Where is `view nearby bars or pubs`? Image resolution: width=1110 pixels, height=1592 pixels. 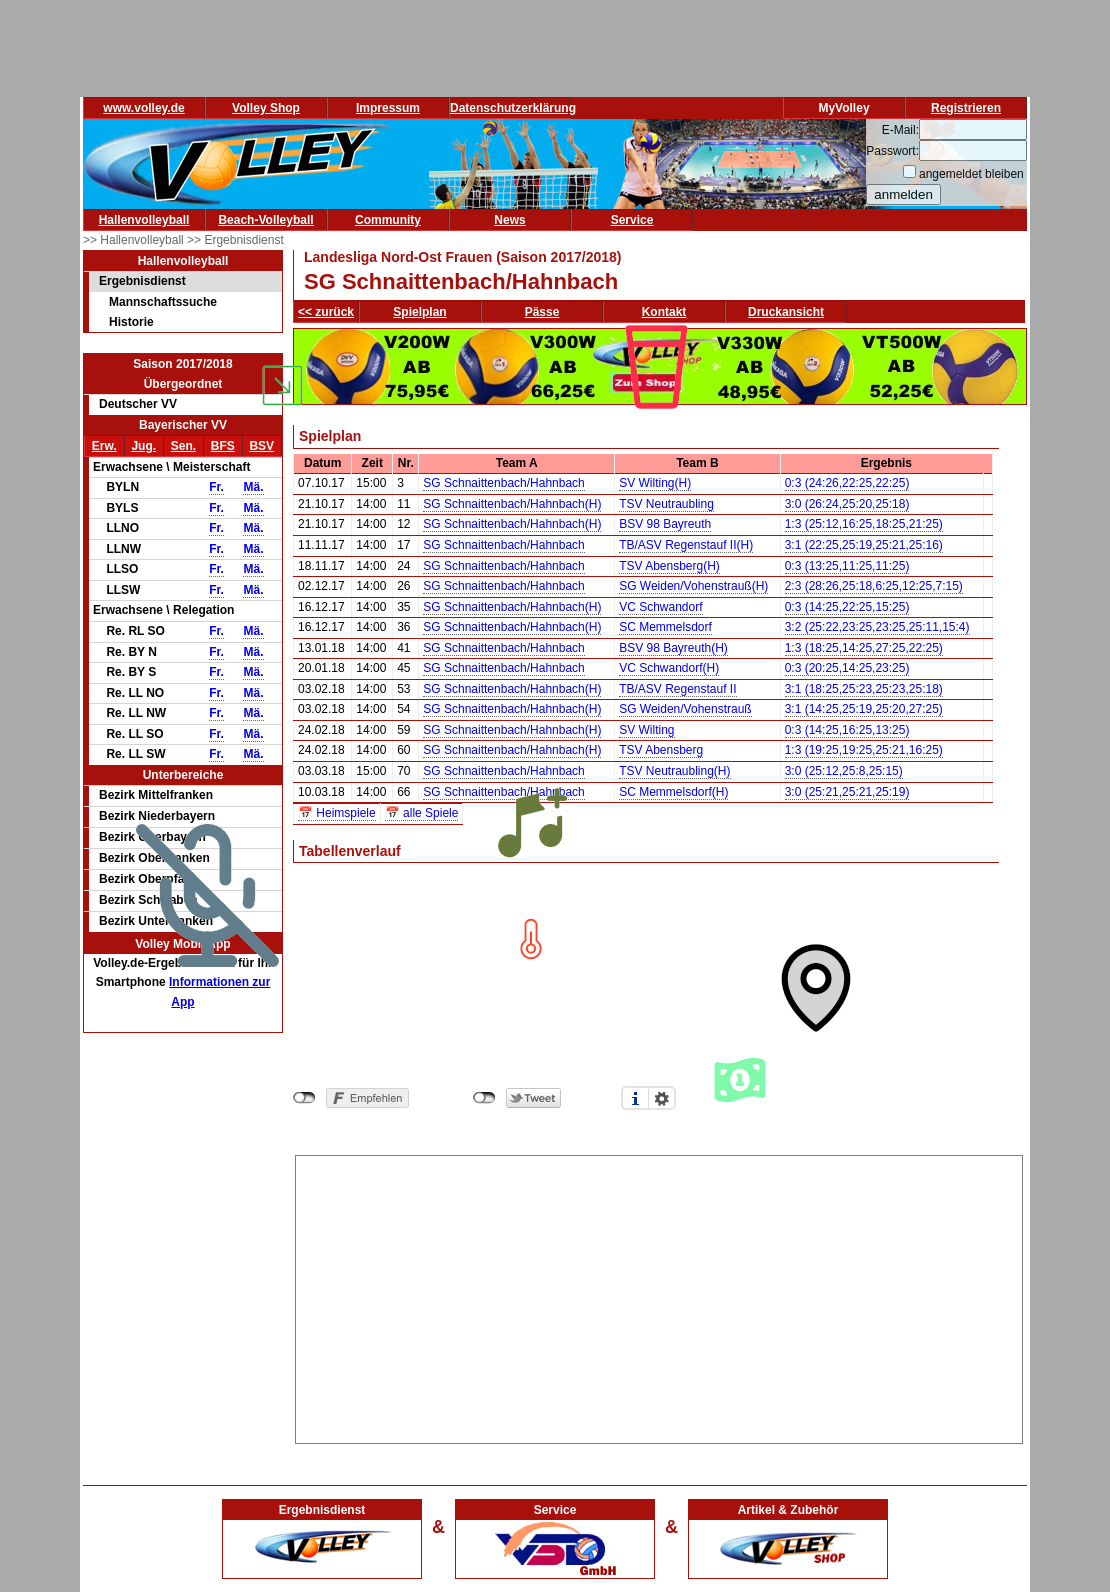 view nearby bars or pubs is located at coordinates (656, 365).